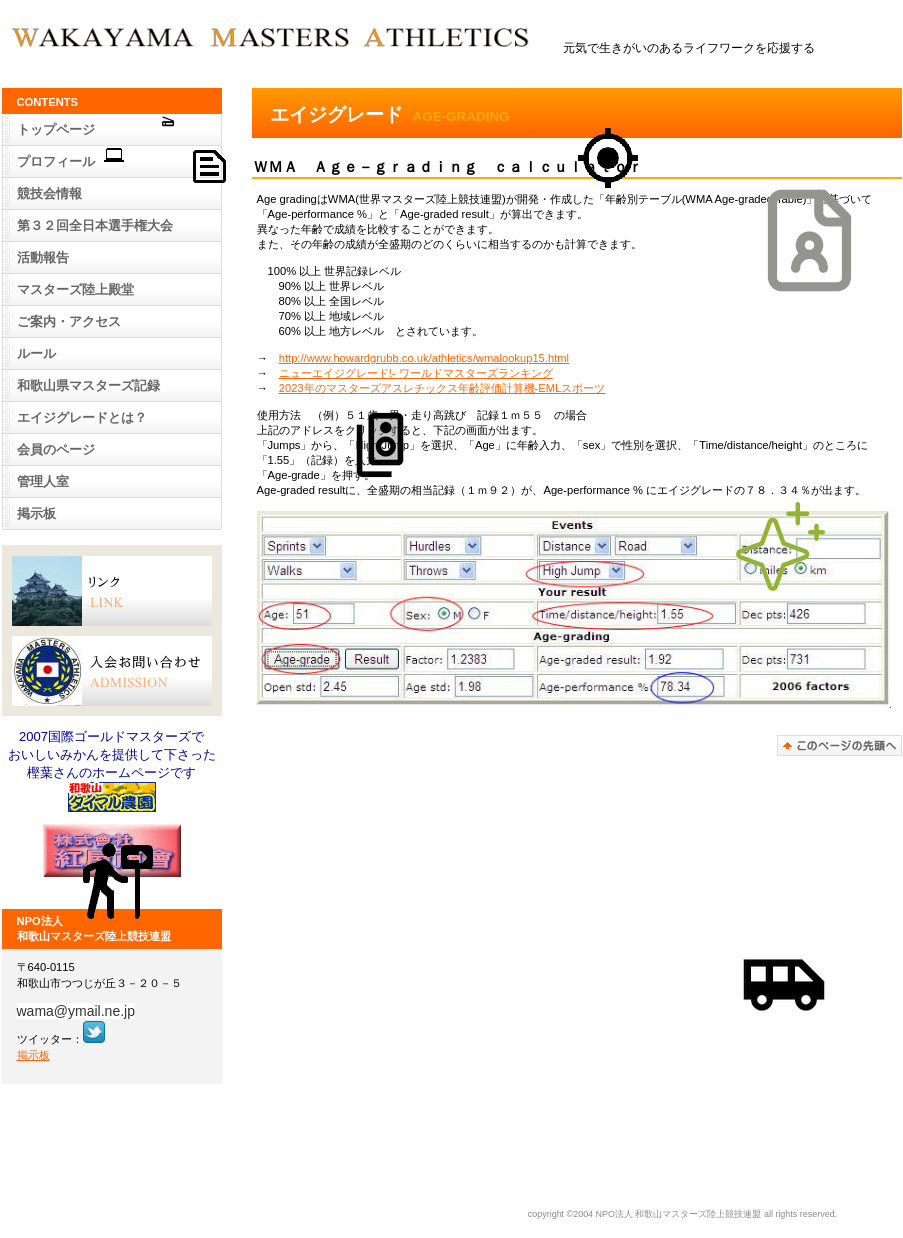  Describe the element at coordinates (118, 880) in the screenshot. I see `follow directions or navigation signs` at that location.